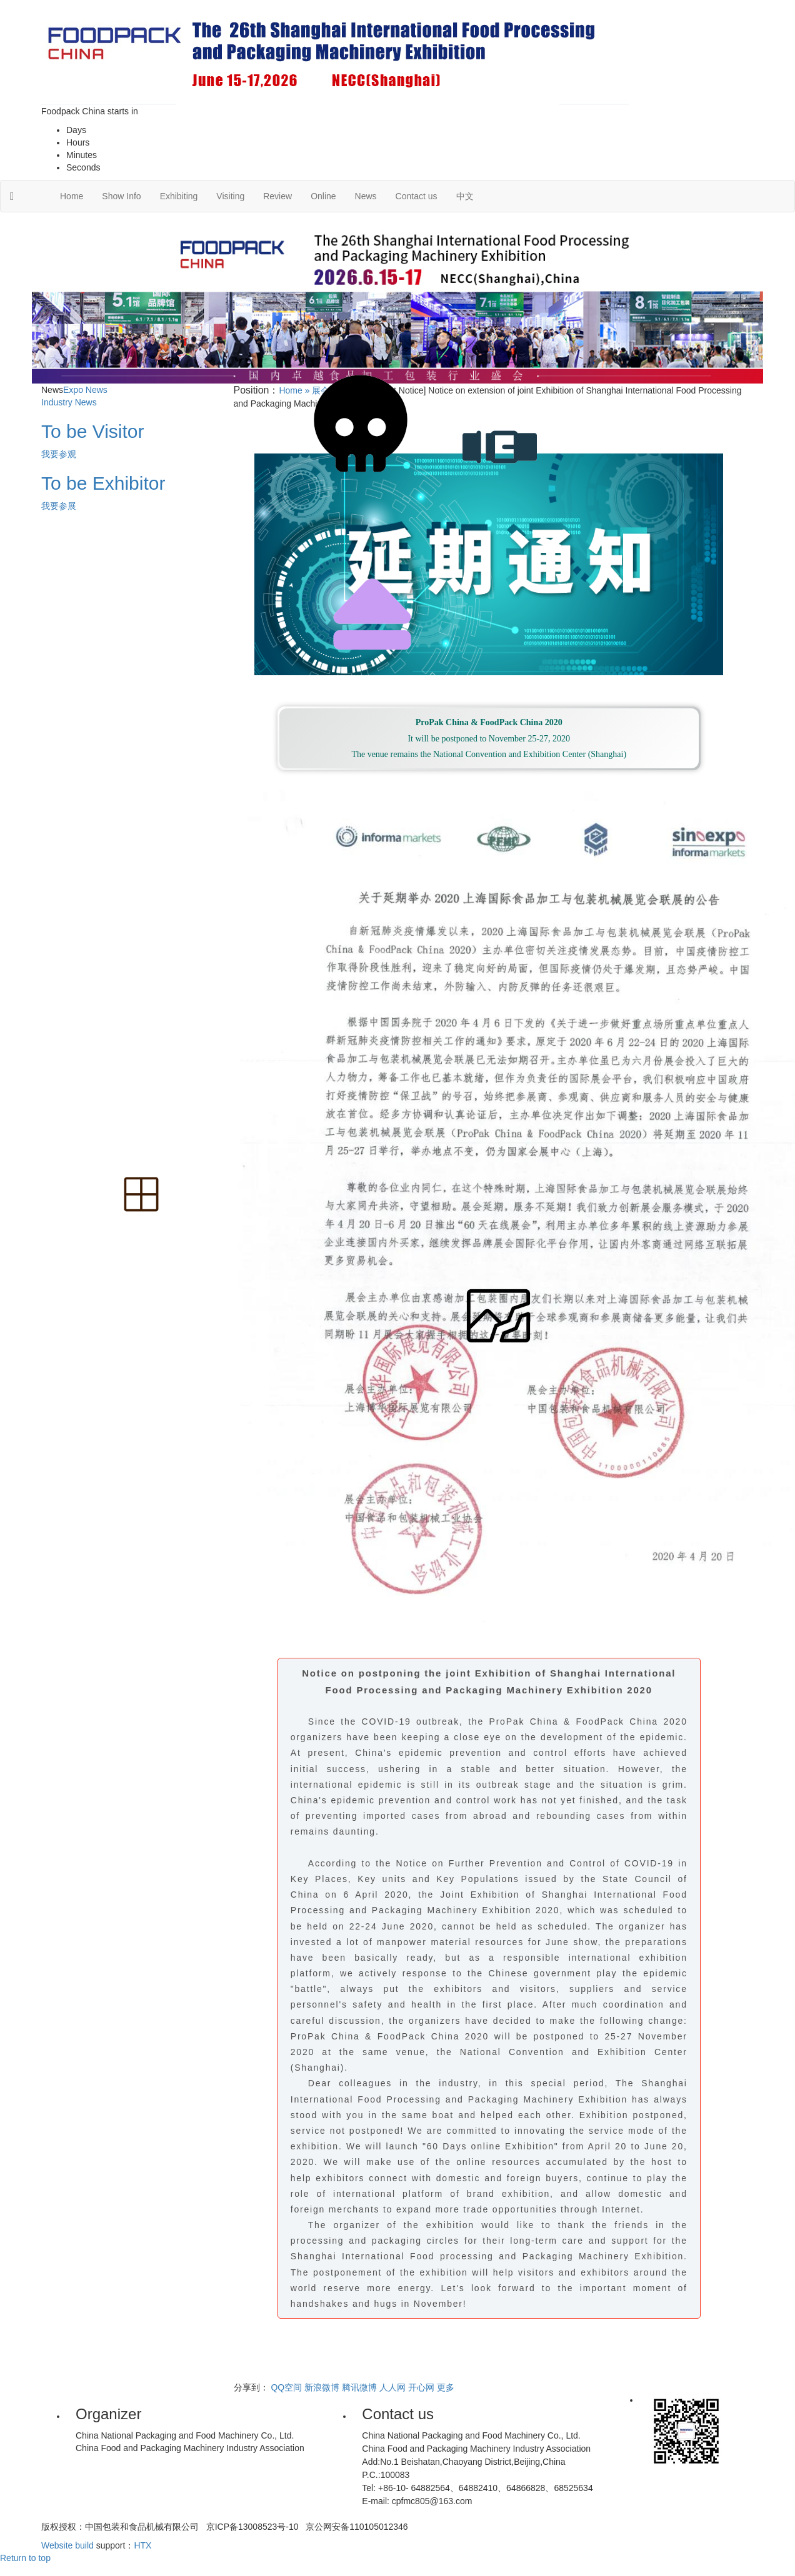 This screenshot has height=2576, width=795. I want to click on eject a disc or removable media, so click(372, 620).